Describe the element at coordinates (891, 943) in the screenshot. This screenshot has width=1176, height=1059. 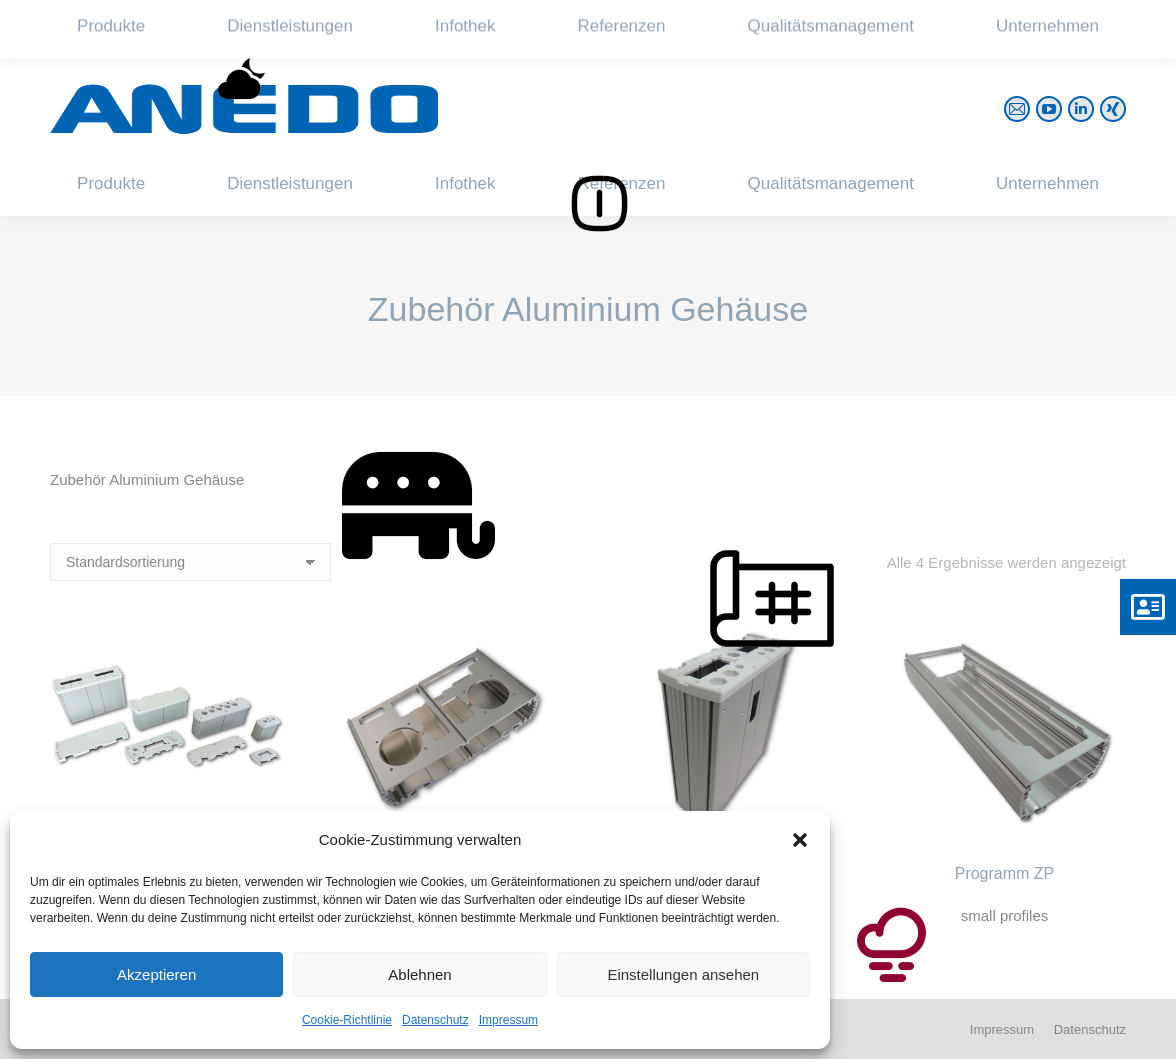
I see `indicates foggy weather conditions` at that location.